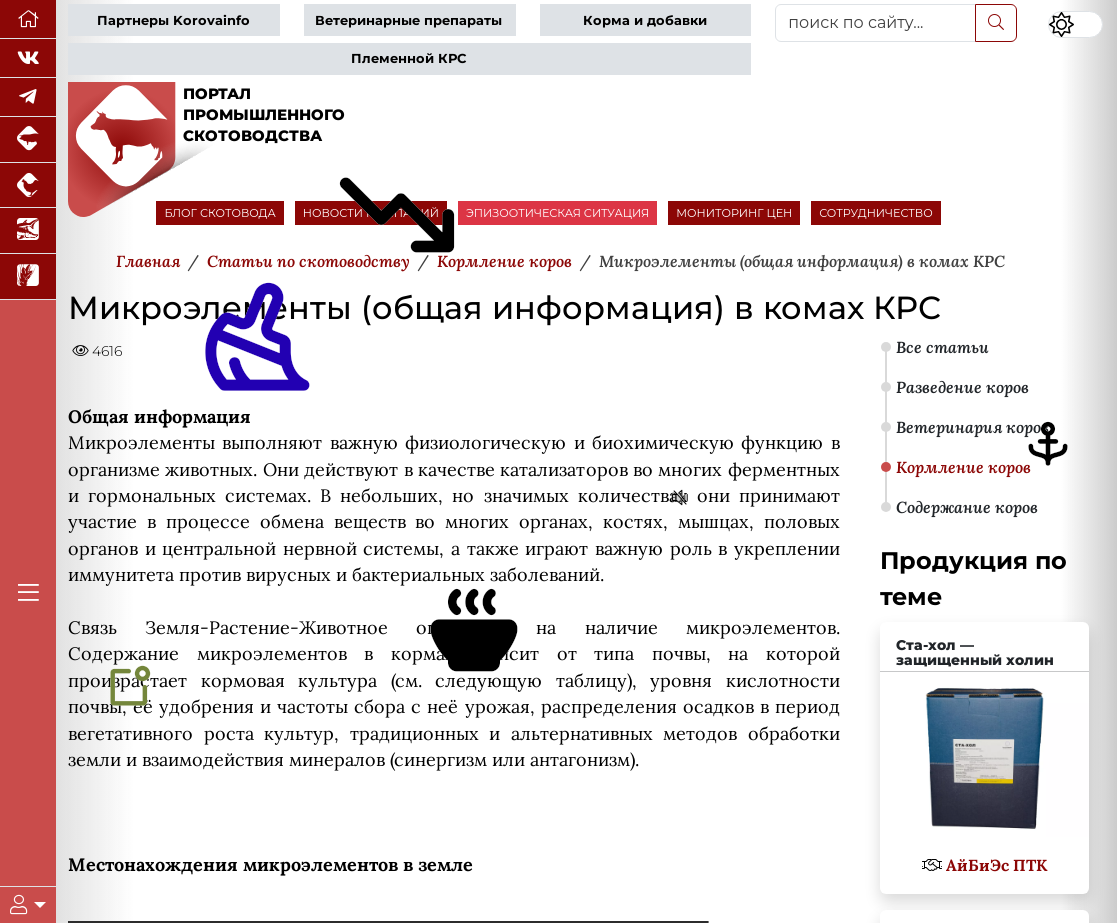 This screenshot has height=923, width=1117. I want to click on anchor link to a specific section on a page, so click(1048, 443).